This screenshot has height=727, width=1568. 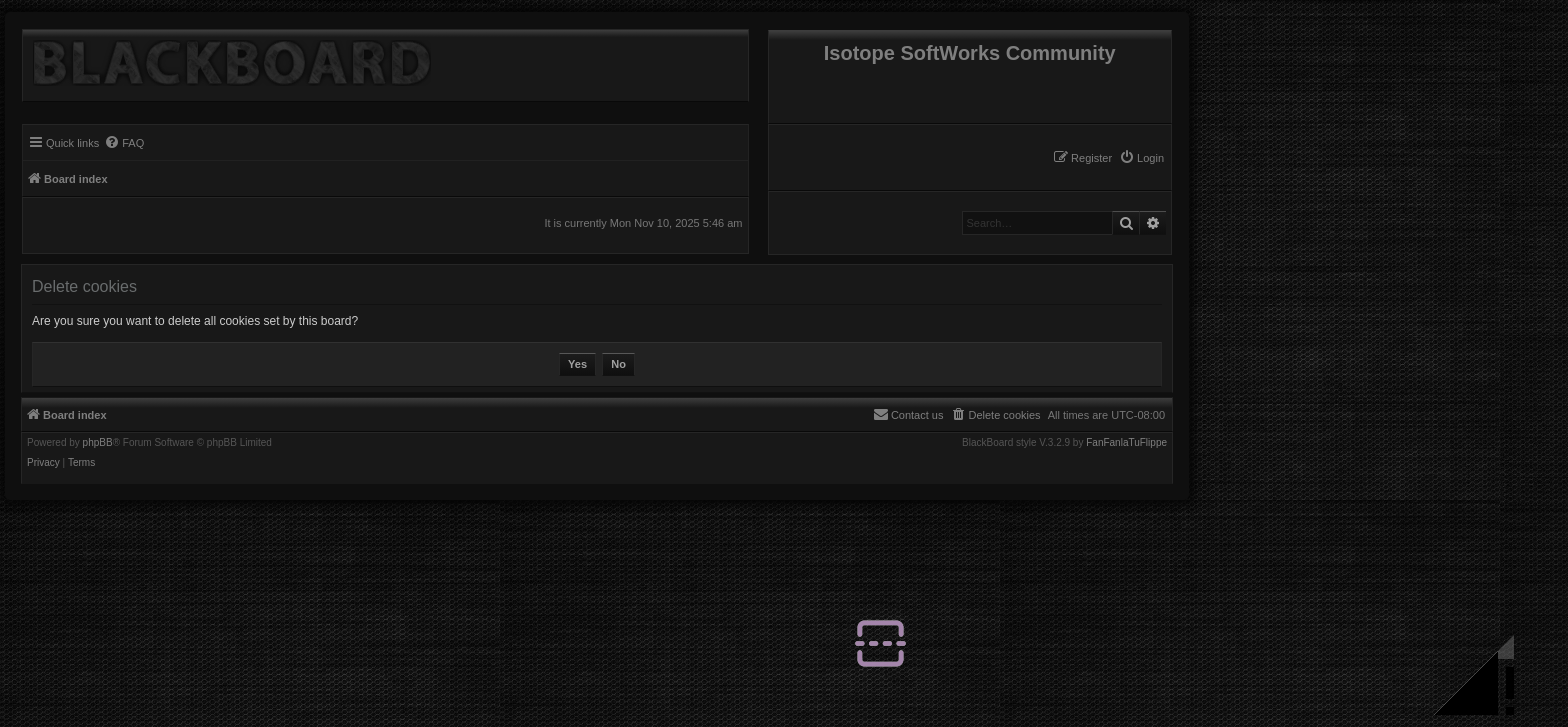 I want to click on indicates cellular signal with no internet connection, so click(x=1474, y=675).